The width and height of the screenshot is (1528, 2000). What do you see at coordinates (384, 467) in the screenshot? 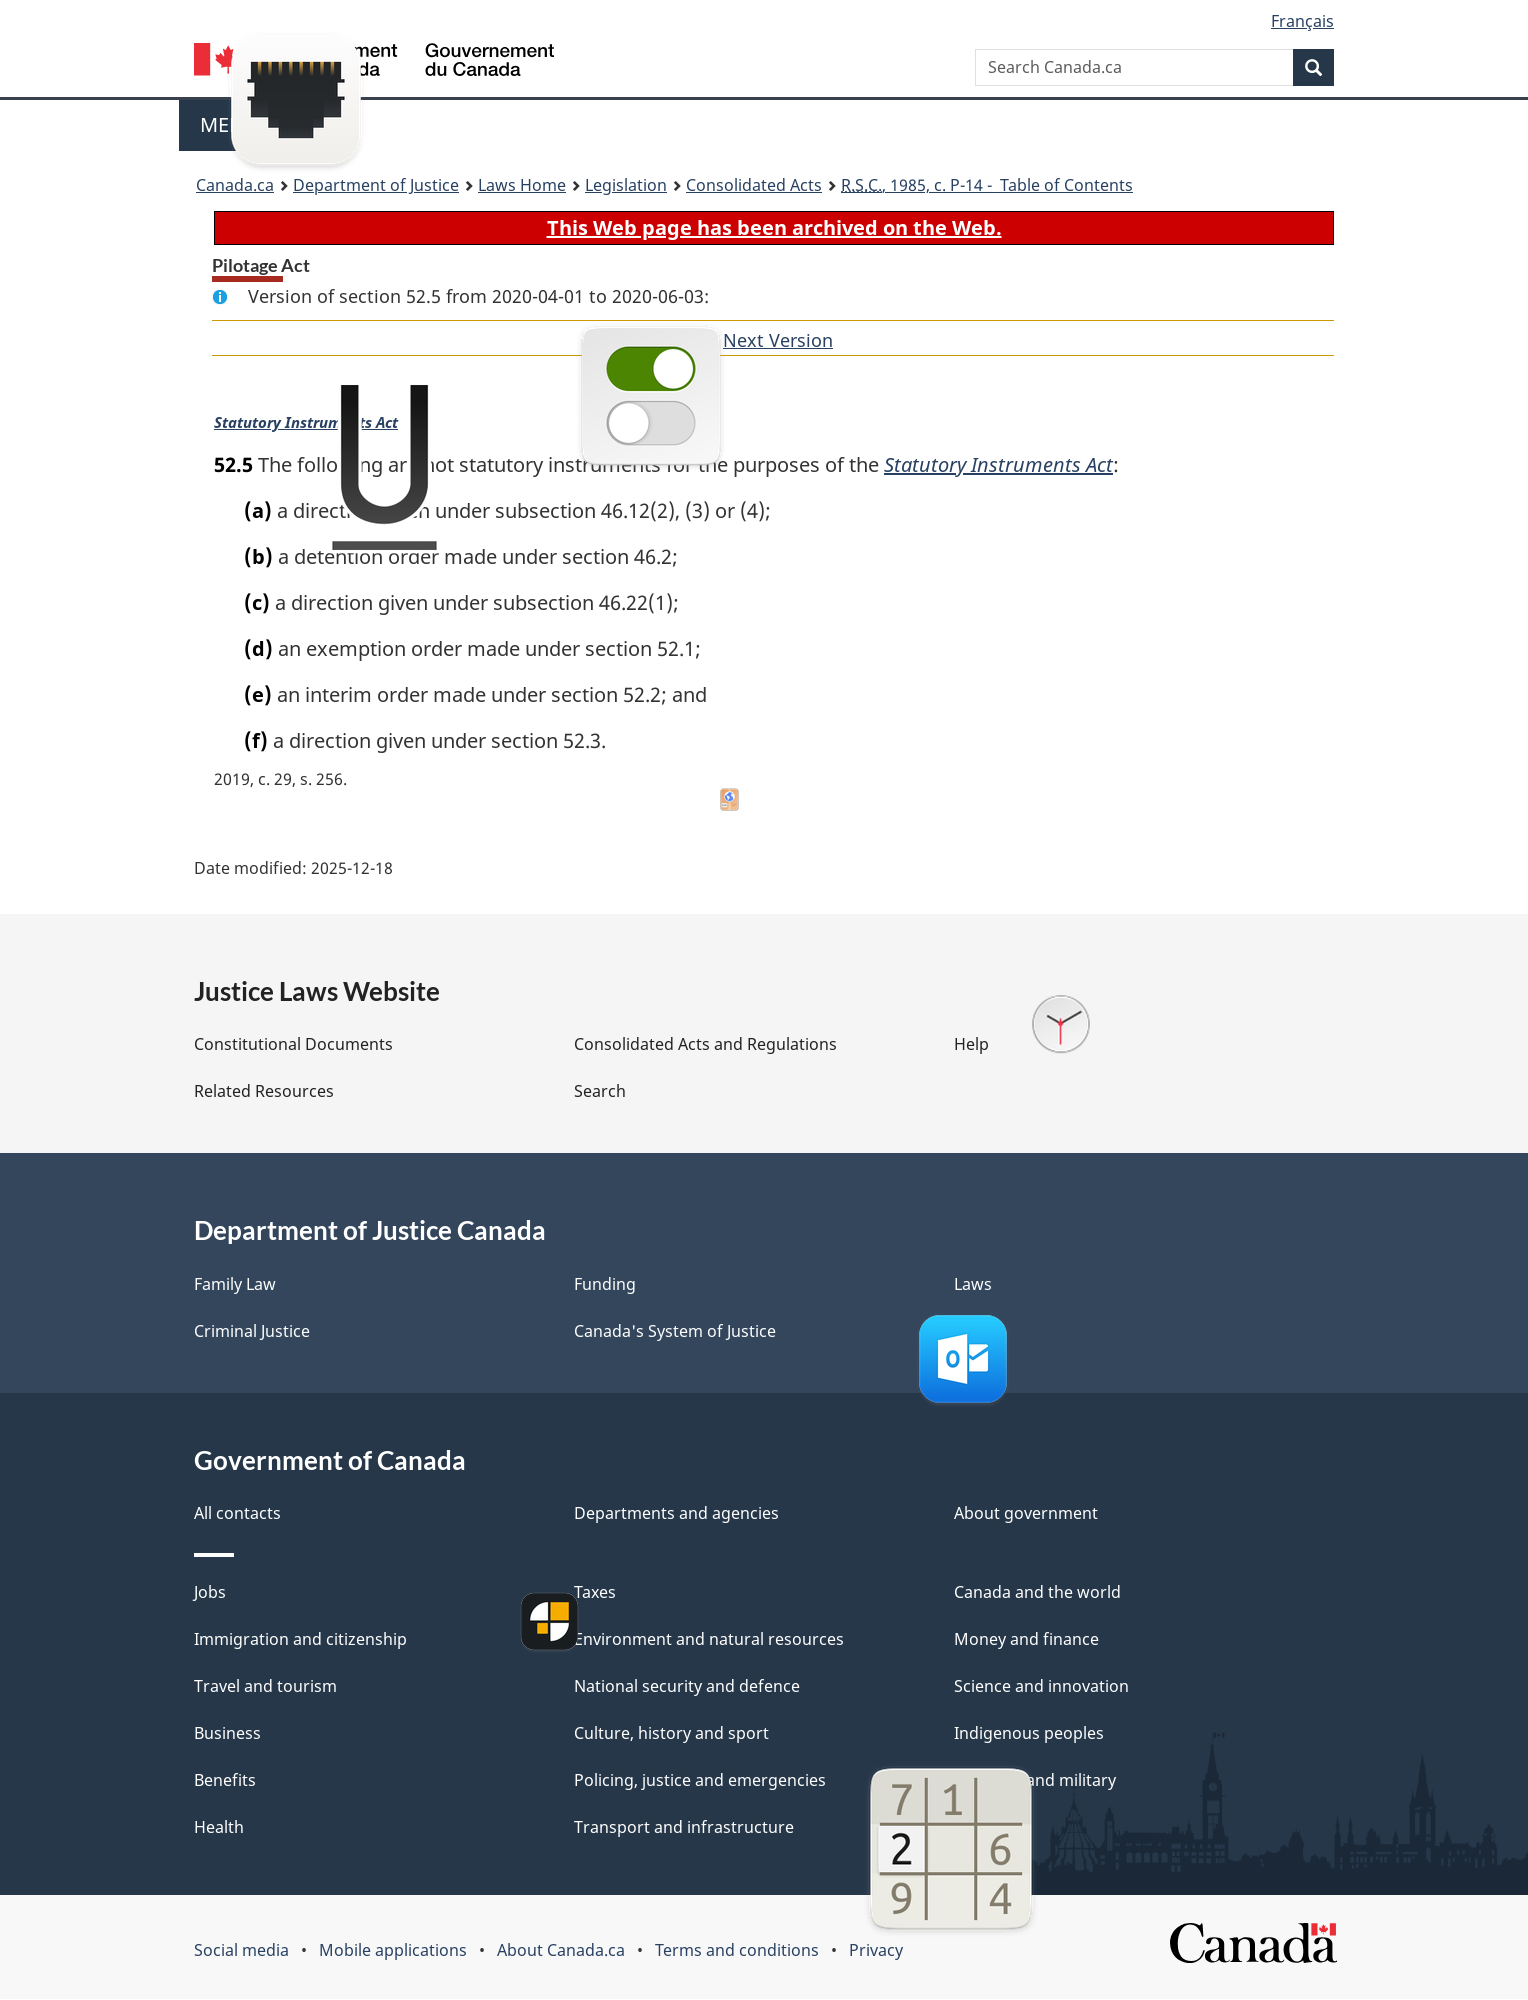
I see `apply underline formatting to selected text` at bounding box center [384, 467].